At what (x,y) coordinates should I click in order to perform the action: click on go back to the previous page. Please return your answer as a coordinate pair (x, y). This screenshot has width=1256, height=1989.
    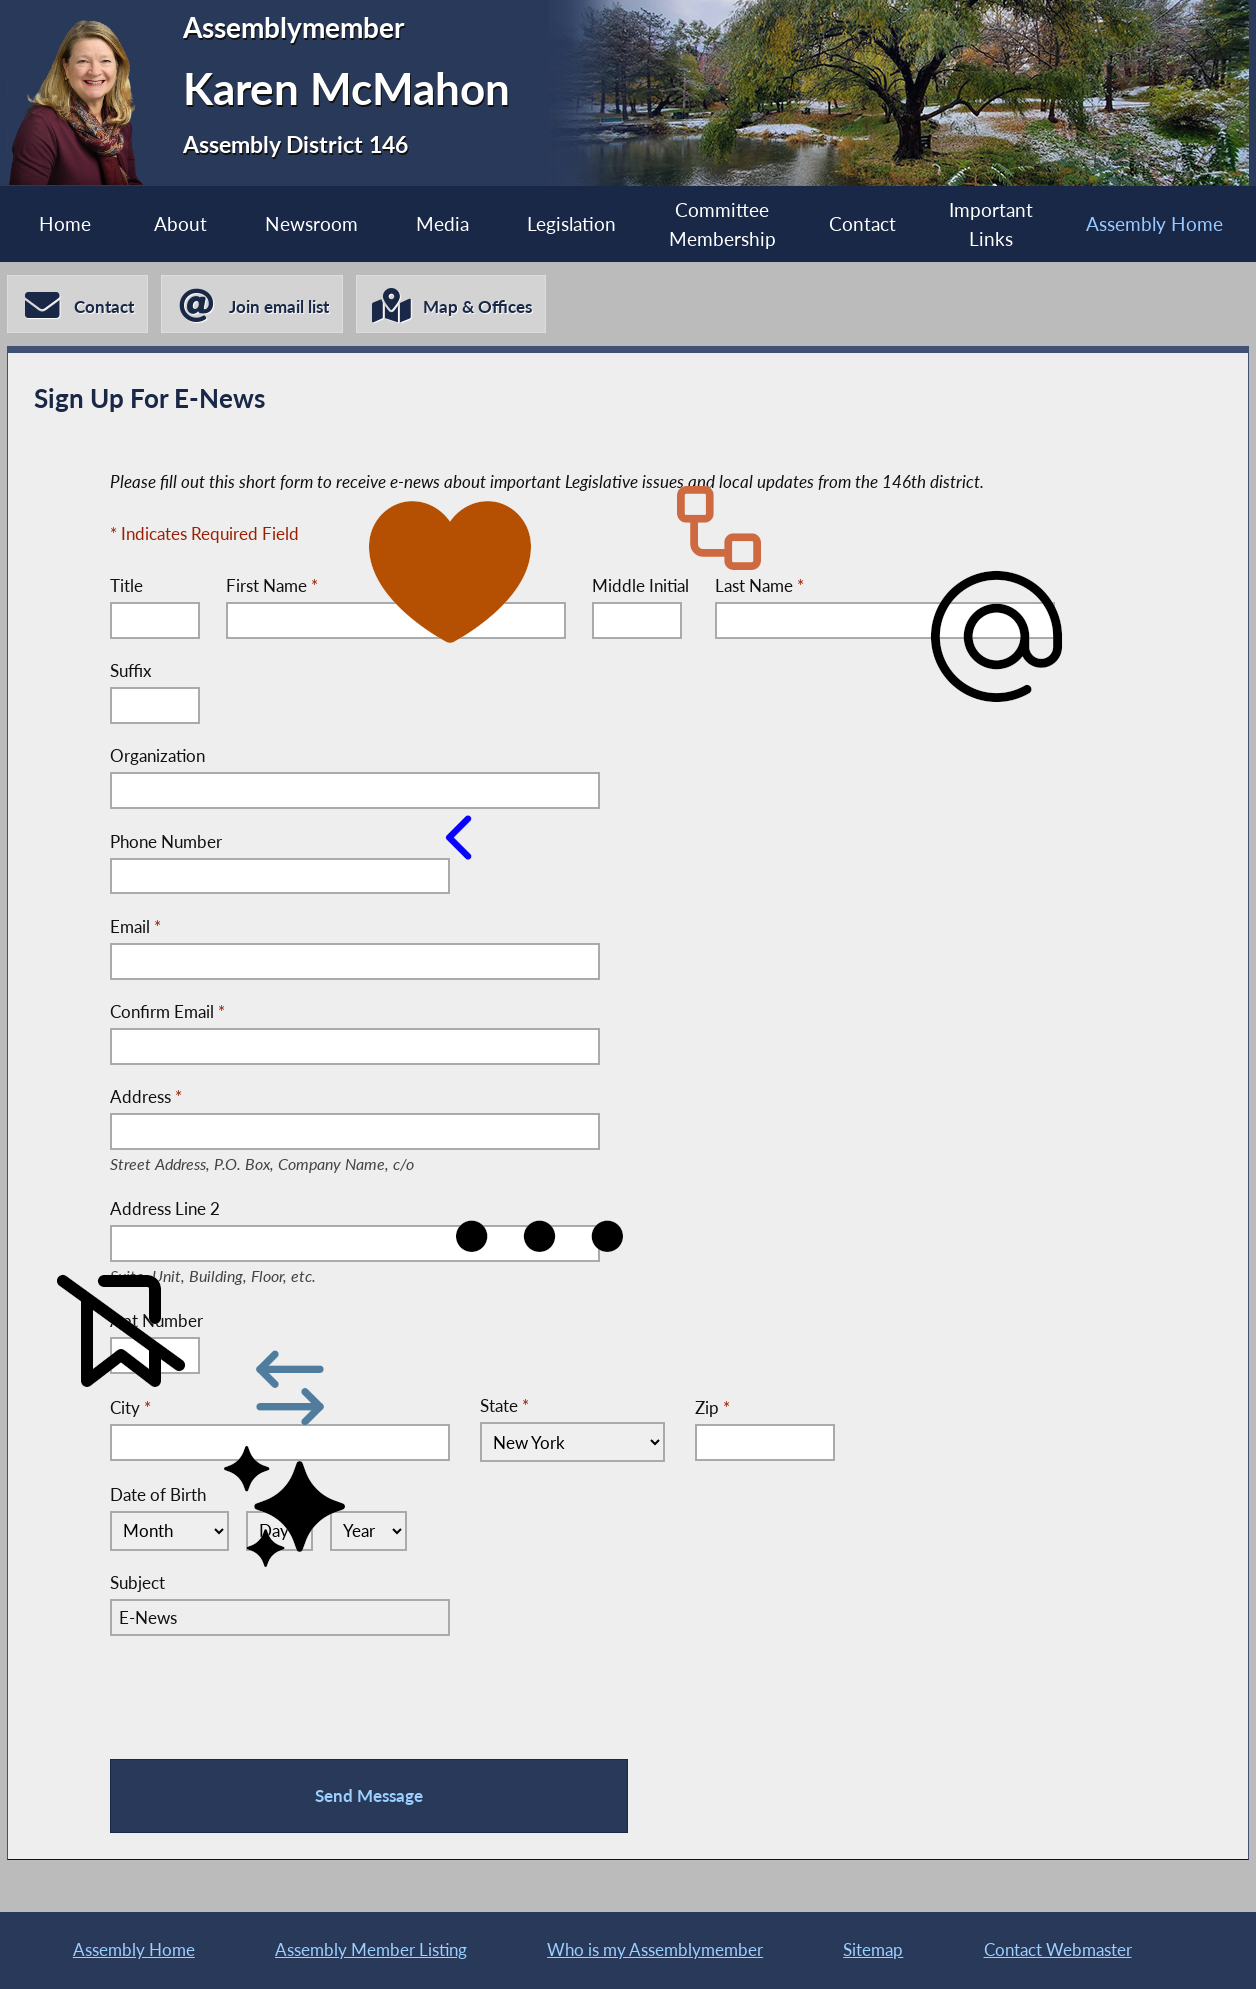
    Looking at the image, I should click on (462, 837).